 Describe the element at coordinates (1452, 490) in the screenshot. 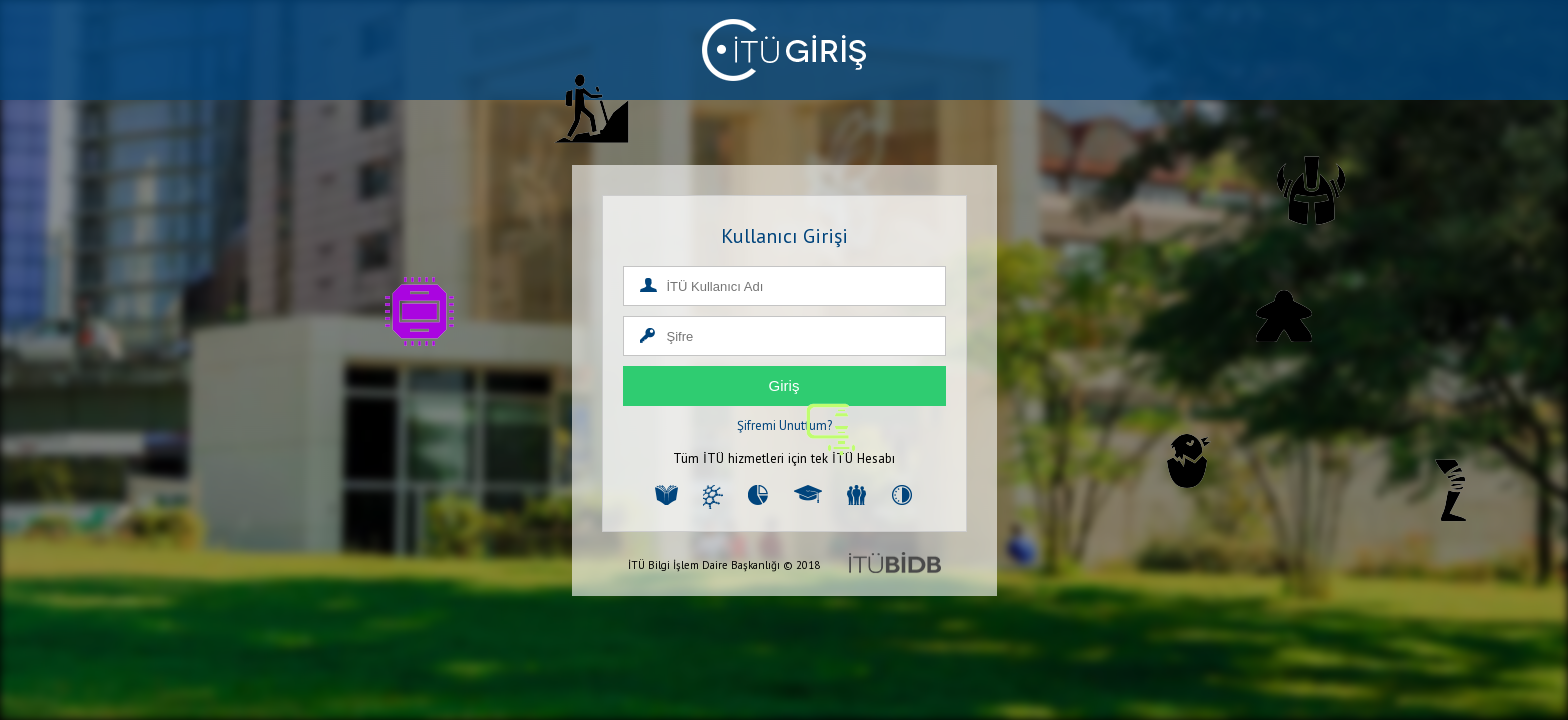

I see `view injury or recovery status` at that location.